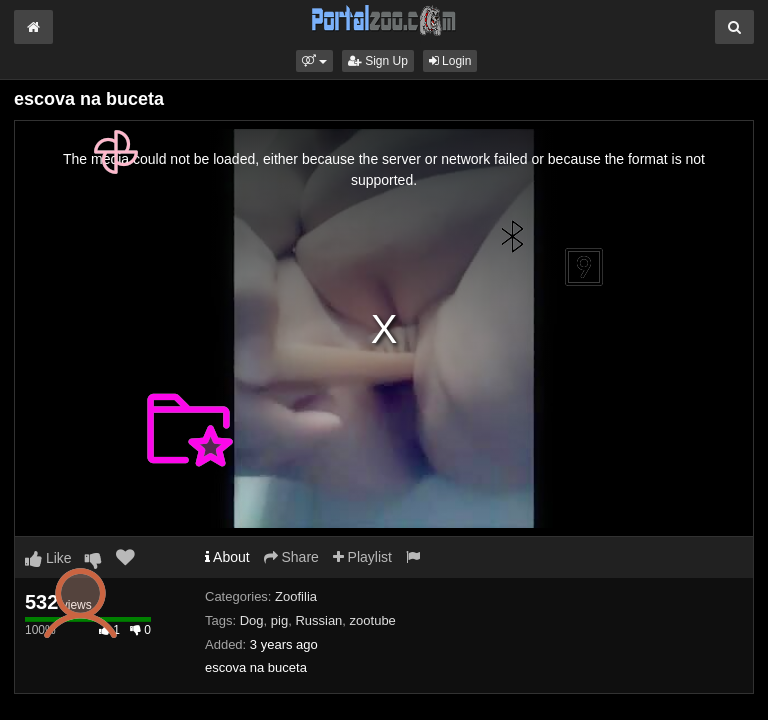  What do you see at coordinates (116, 152) in the screenshot?
I see `open google photos` at bounding box center [116, 152].